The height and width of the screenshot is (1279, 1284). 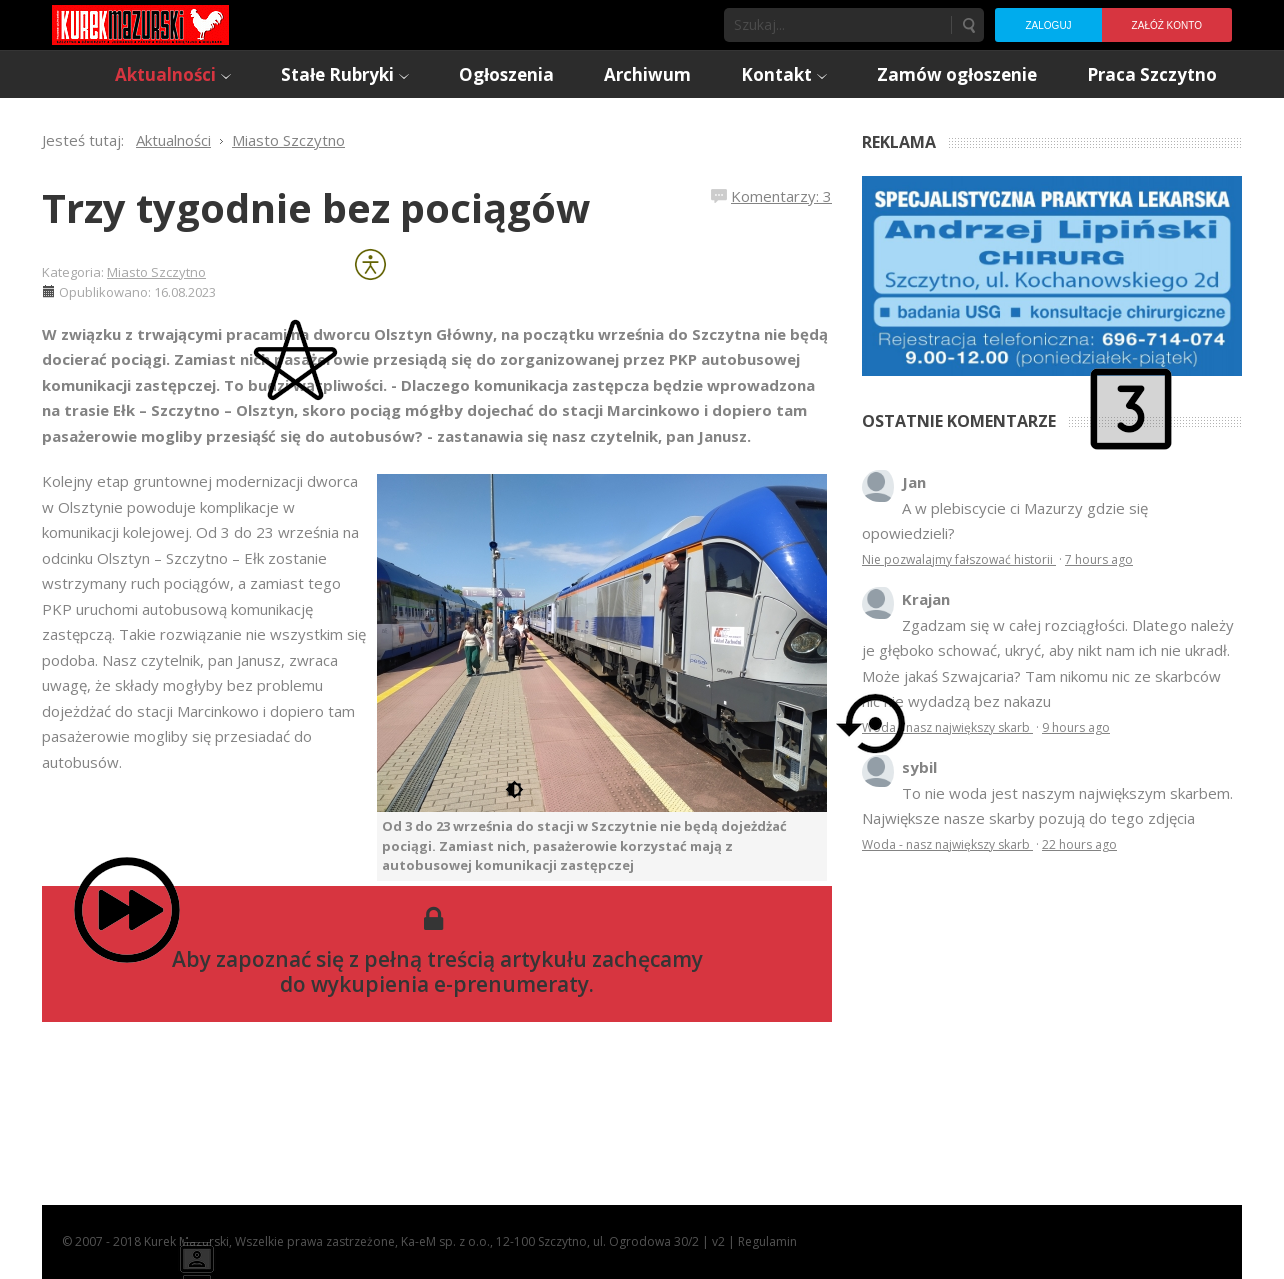 What do you see at coordinates (295, 364) in the screenshot?
I see `select occult or mystical category` at bounding box center [295, 364].